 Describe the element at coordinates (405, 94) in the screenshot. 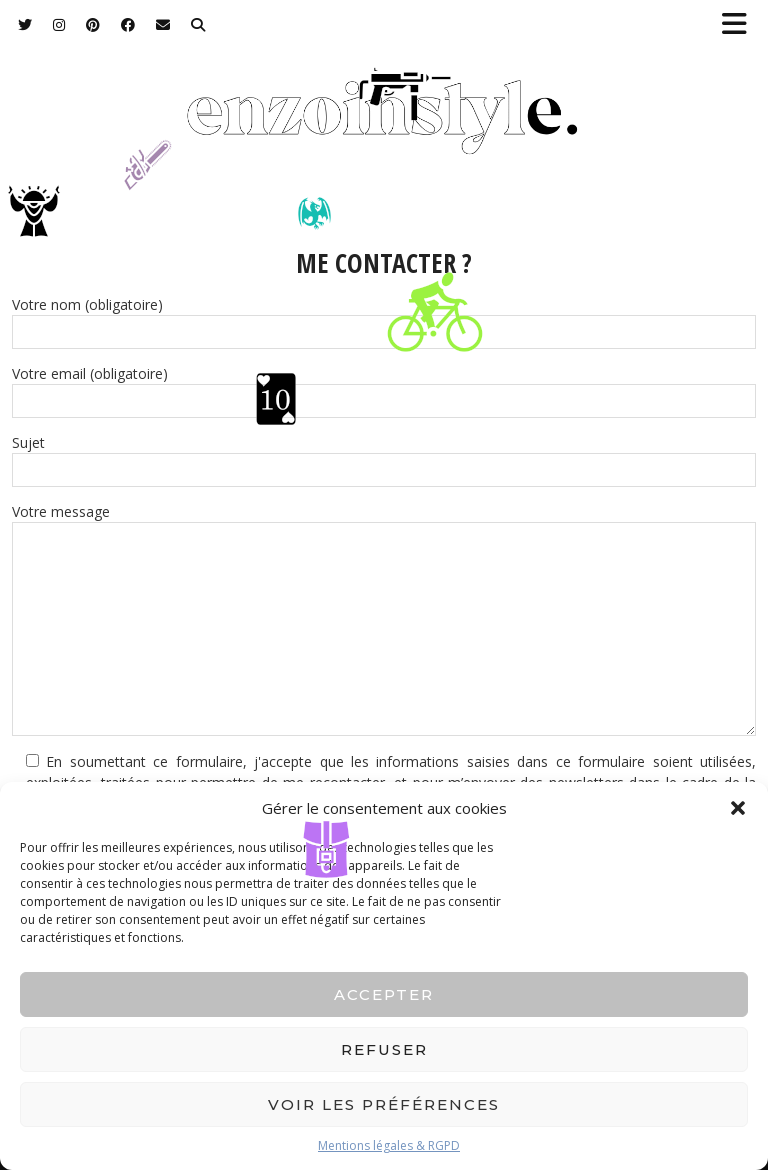

I see `select the grease gun weapon` at that location.